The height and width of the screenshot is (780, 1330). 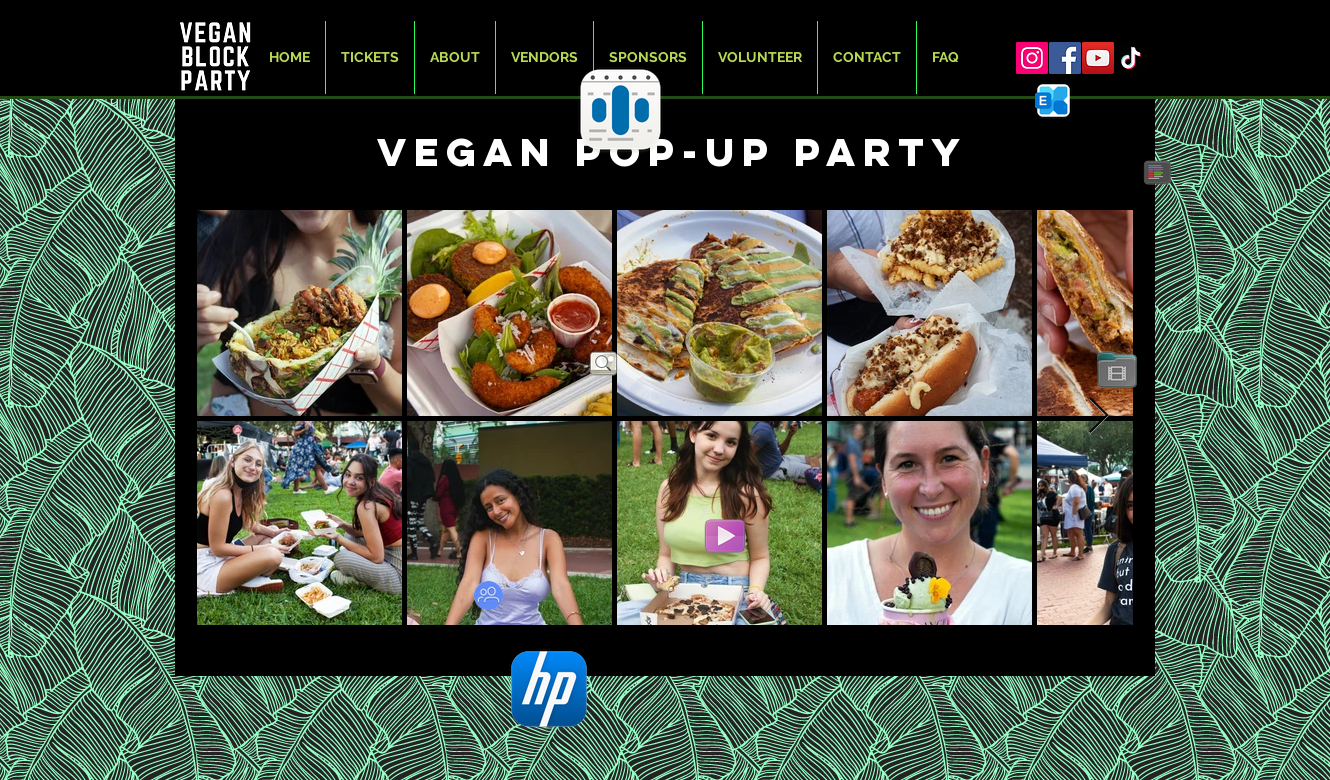 I want to click on open videos folder, so click(x=1117, y=369).